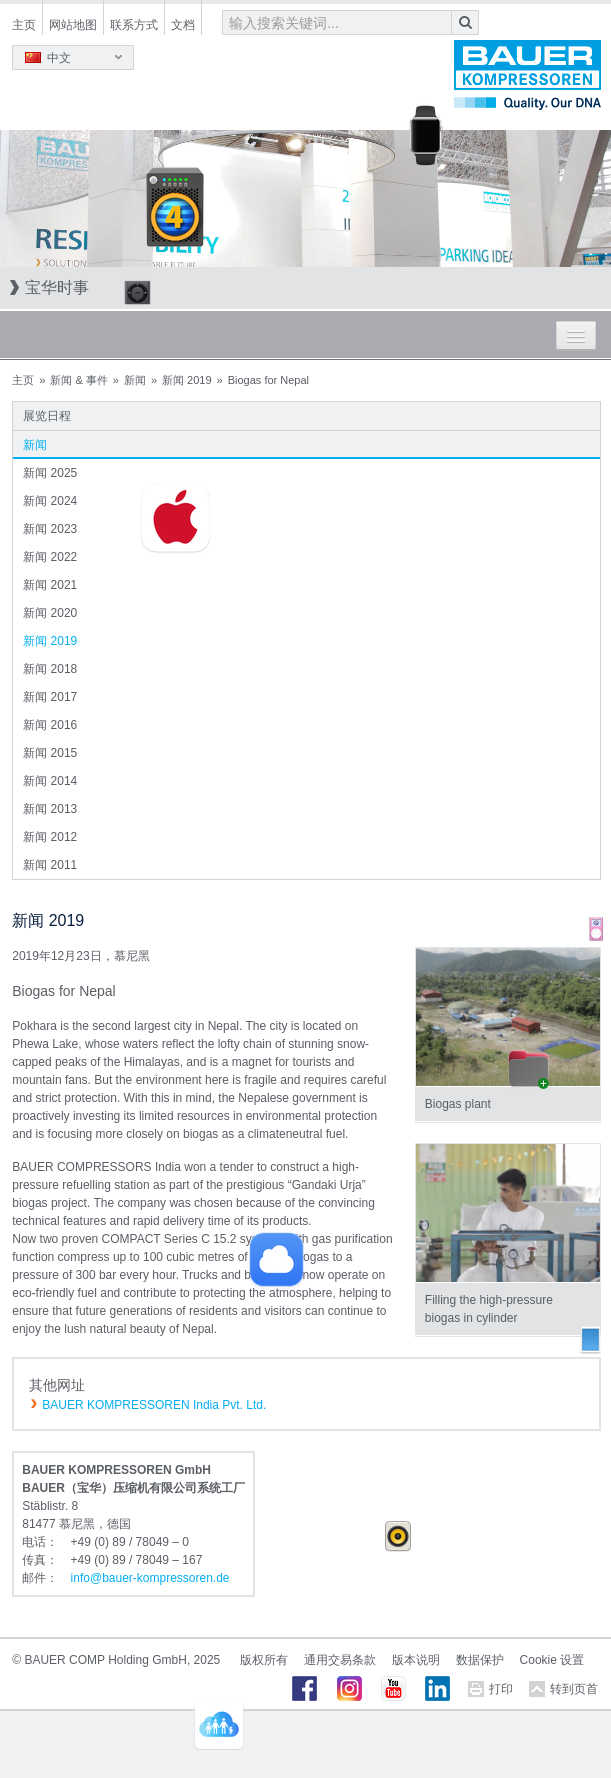  I want to click on manage your connected iPod shuffle device, so click(137, 292).